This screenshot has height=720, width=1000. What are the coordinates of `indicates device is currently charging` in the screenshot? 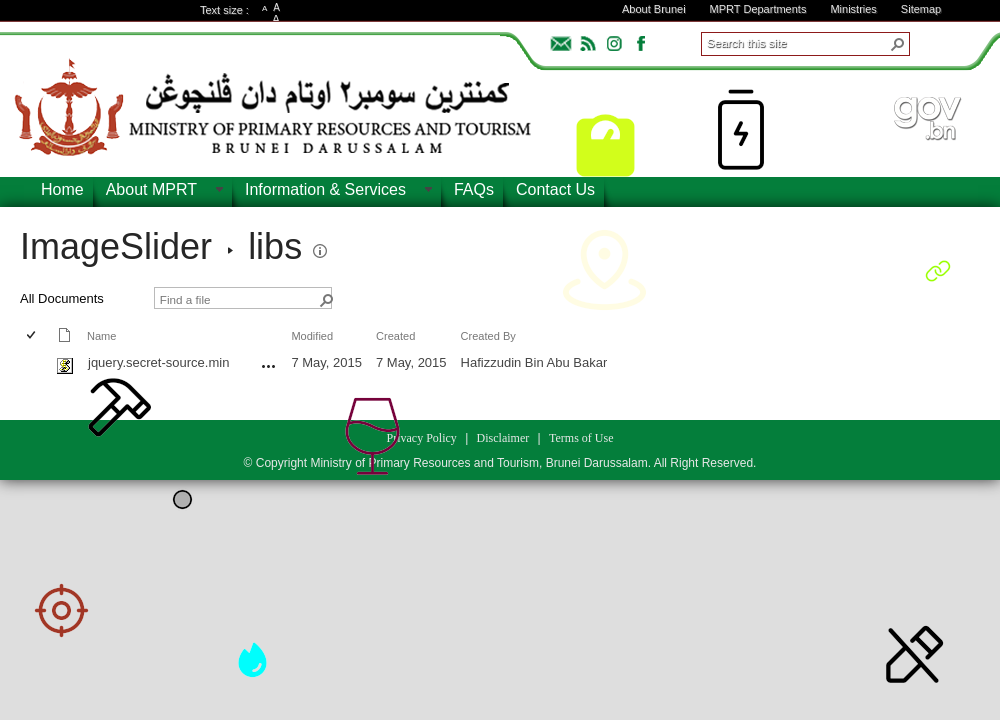 It's located at (741, 131).